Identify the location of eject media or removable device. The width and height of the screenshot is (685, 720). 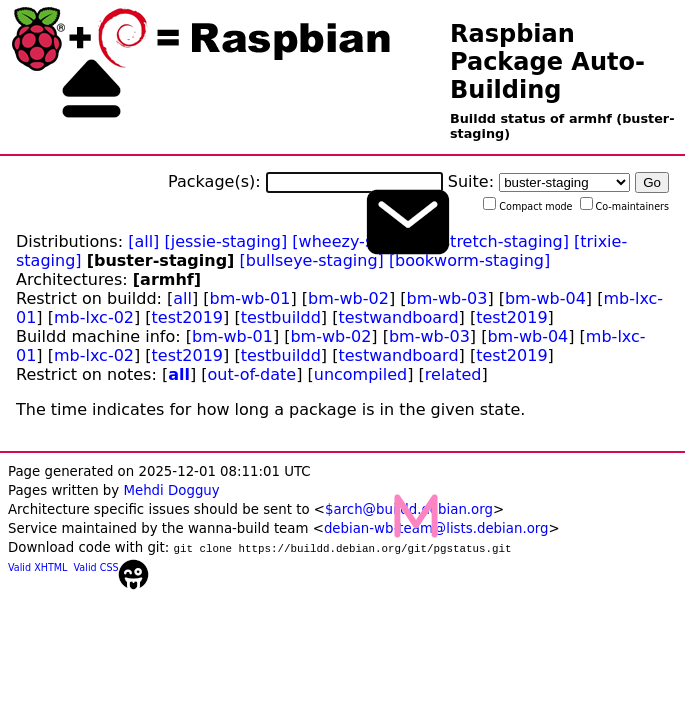
(91, 88).